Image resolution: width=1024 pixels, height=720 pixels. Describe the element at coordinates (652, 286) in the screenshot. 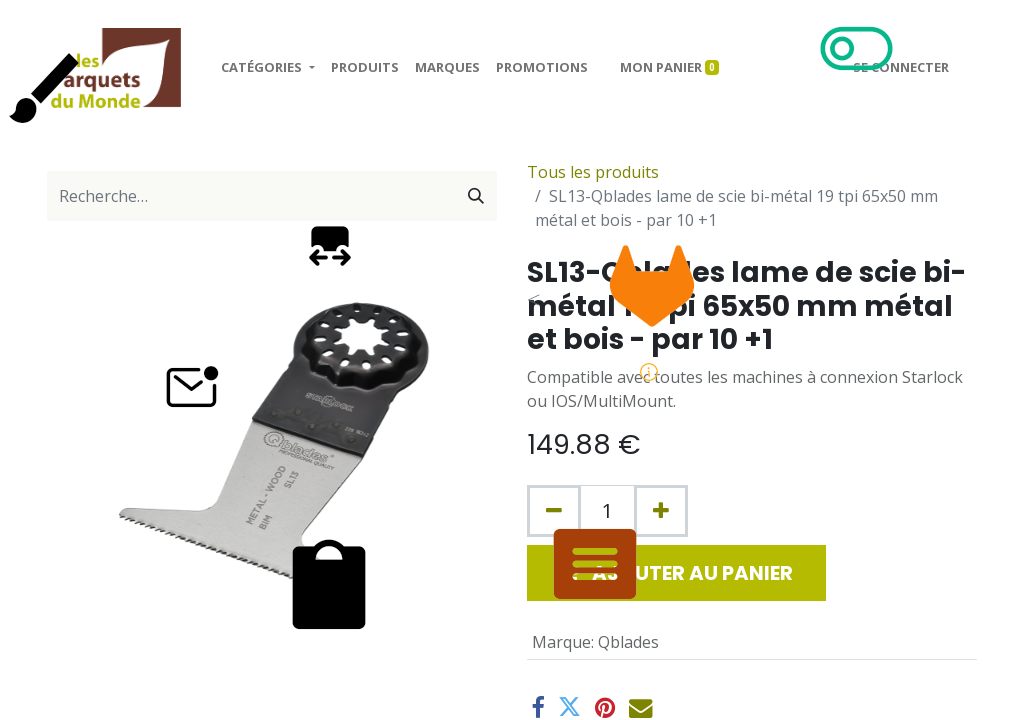

I see `open GitLab repository` at that location.